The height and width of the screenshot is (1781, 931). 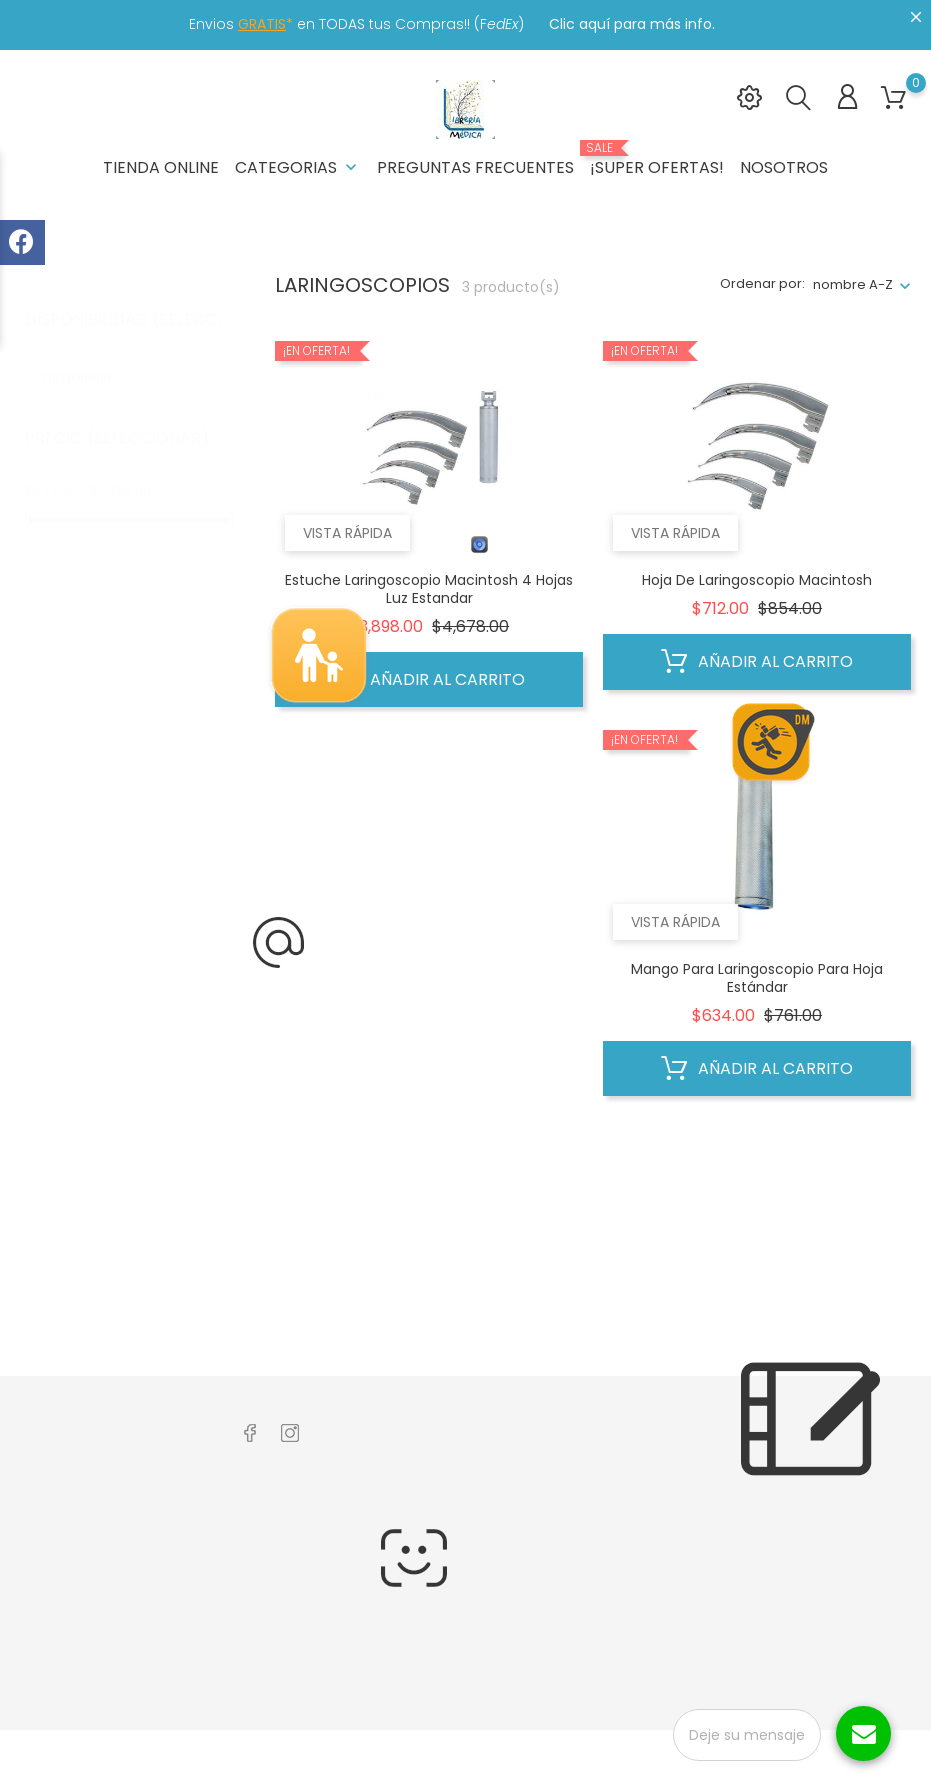 I want to click on face recognition authentication, so click(x=414, y=1558).